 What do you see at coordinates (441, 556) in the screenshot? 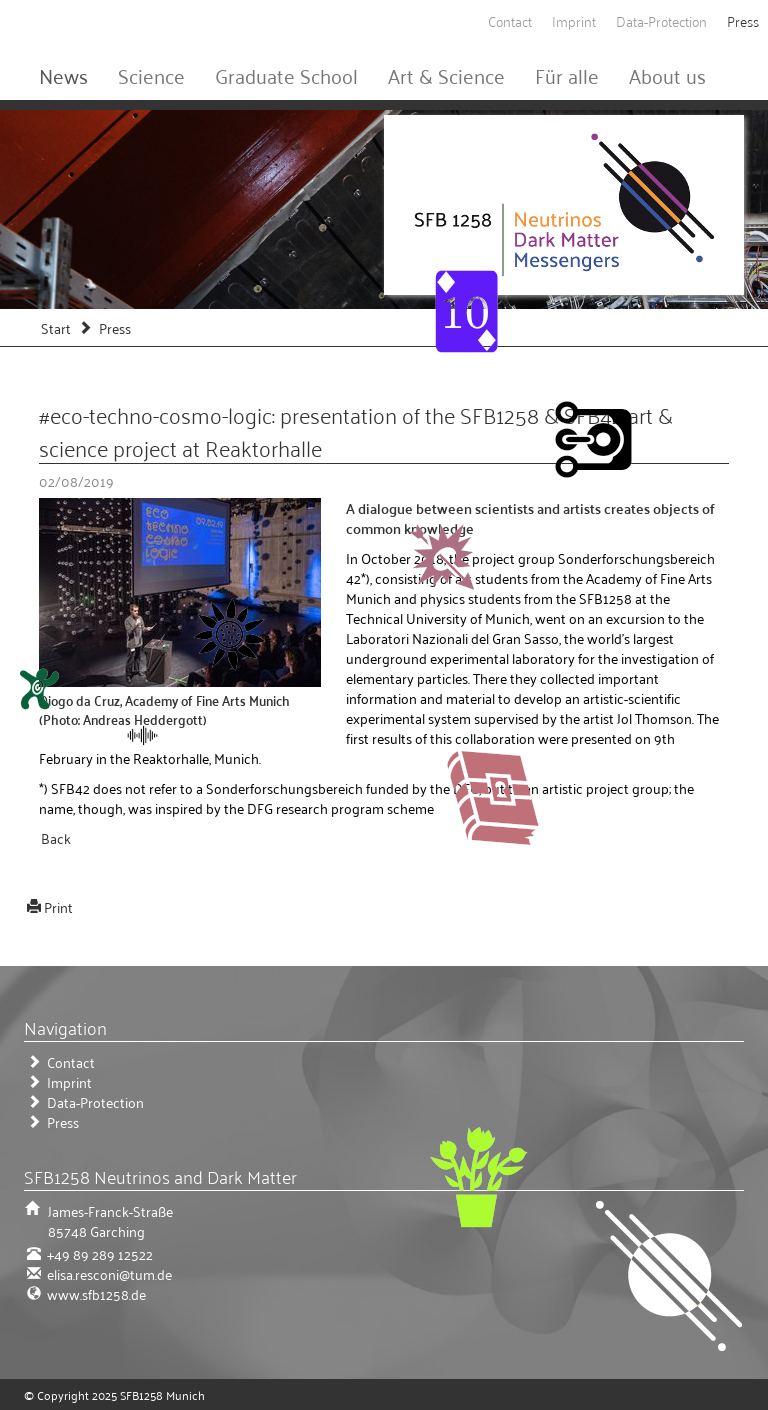
I see `search with enhanced or powerful results` at bounding box center [441, 556].